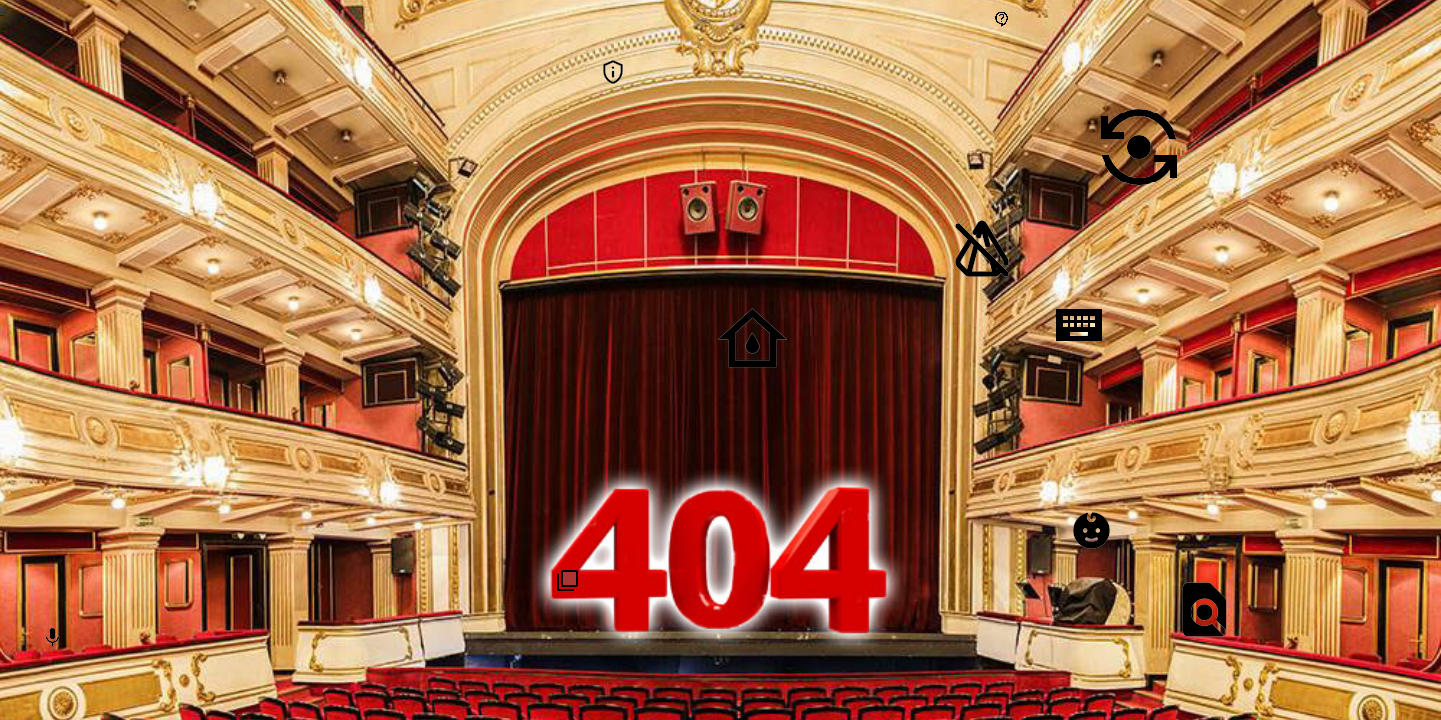  What do you see at coordinates (1139, 147) in the screenshot?
I see `switch between front and rear camera` at bounding box center [1139, 147].